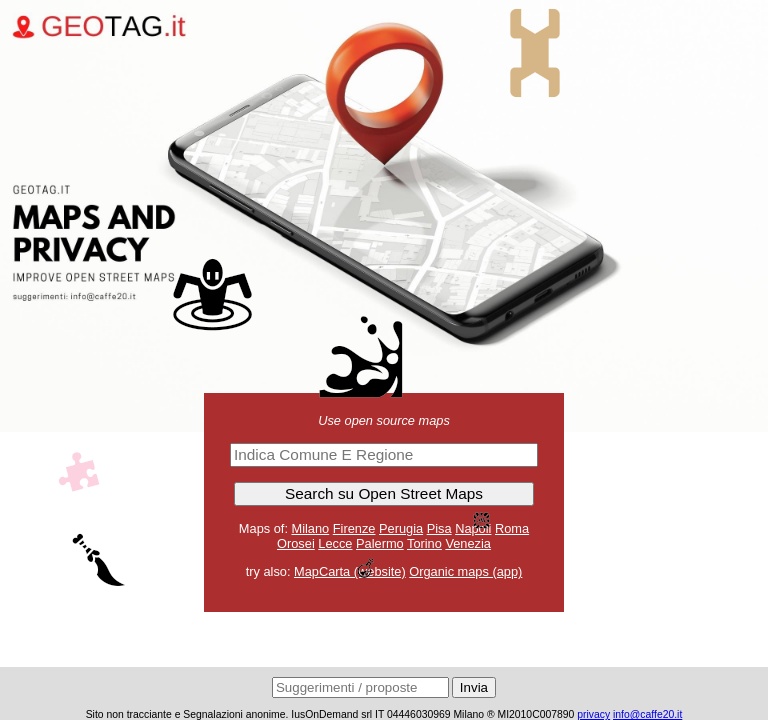 This screenshot has width=768, height=720. I want to click on activate a powerful attack or special move, so click(481, 520).